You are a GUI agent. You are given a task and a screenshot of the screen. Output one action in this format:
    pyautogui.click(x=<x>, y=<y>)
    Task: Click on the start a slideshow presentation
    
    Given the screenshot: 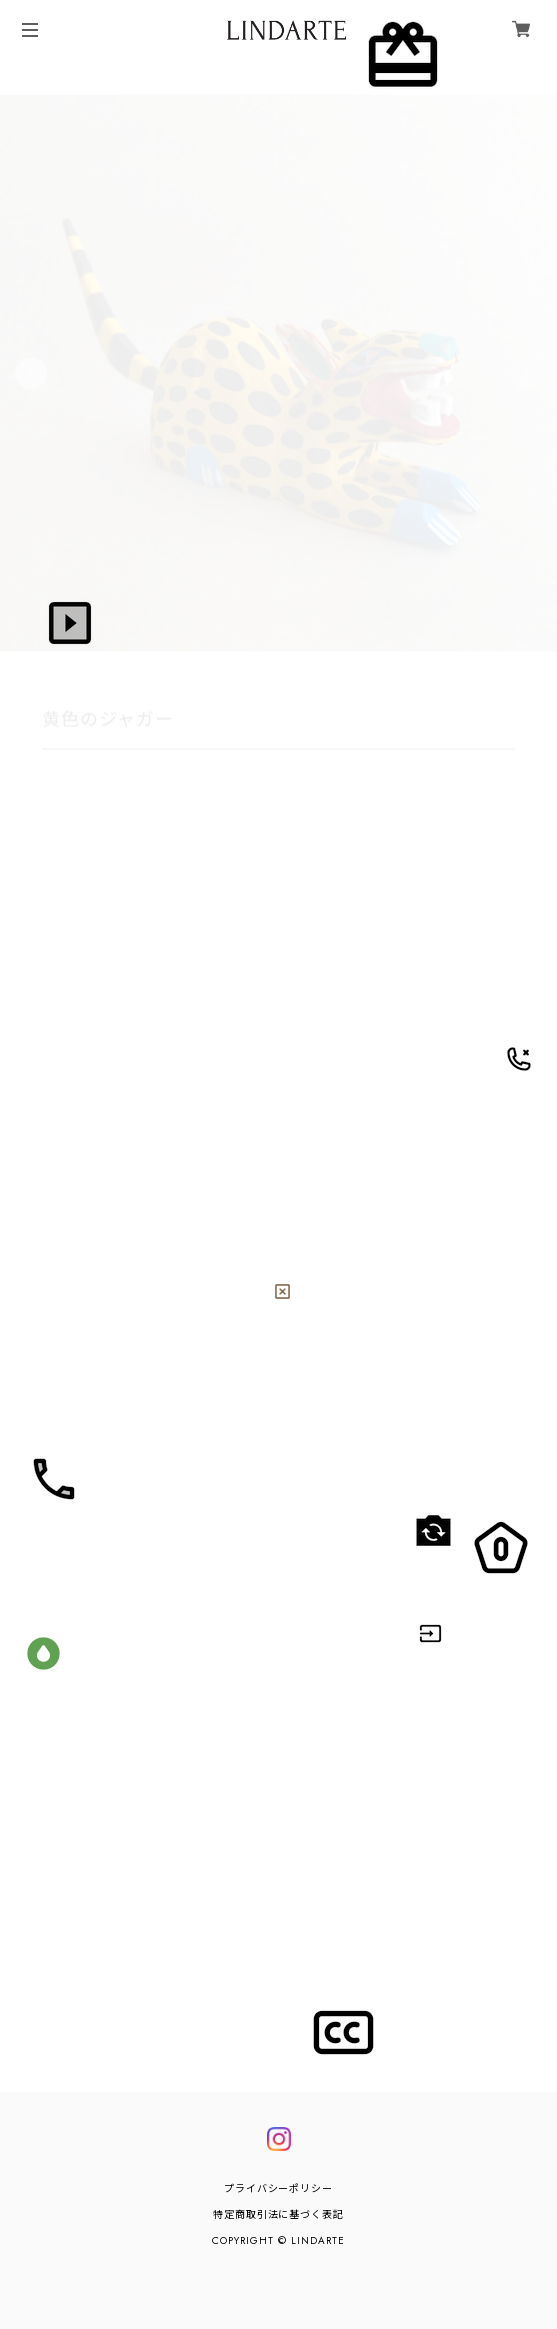 What is the action you would take?
    pyautogui.click(x=70, y=623)
    